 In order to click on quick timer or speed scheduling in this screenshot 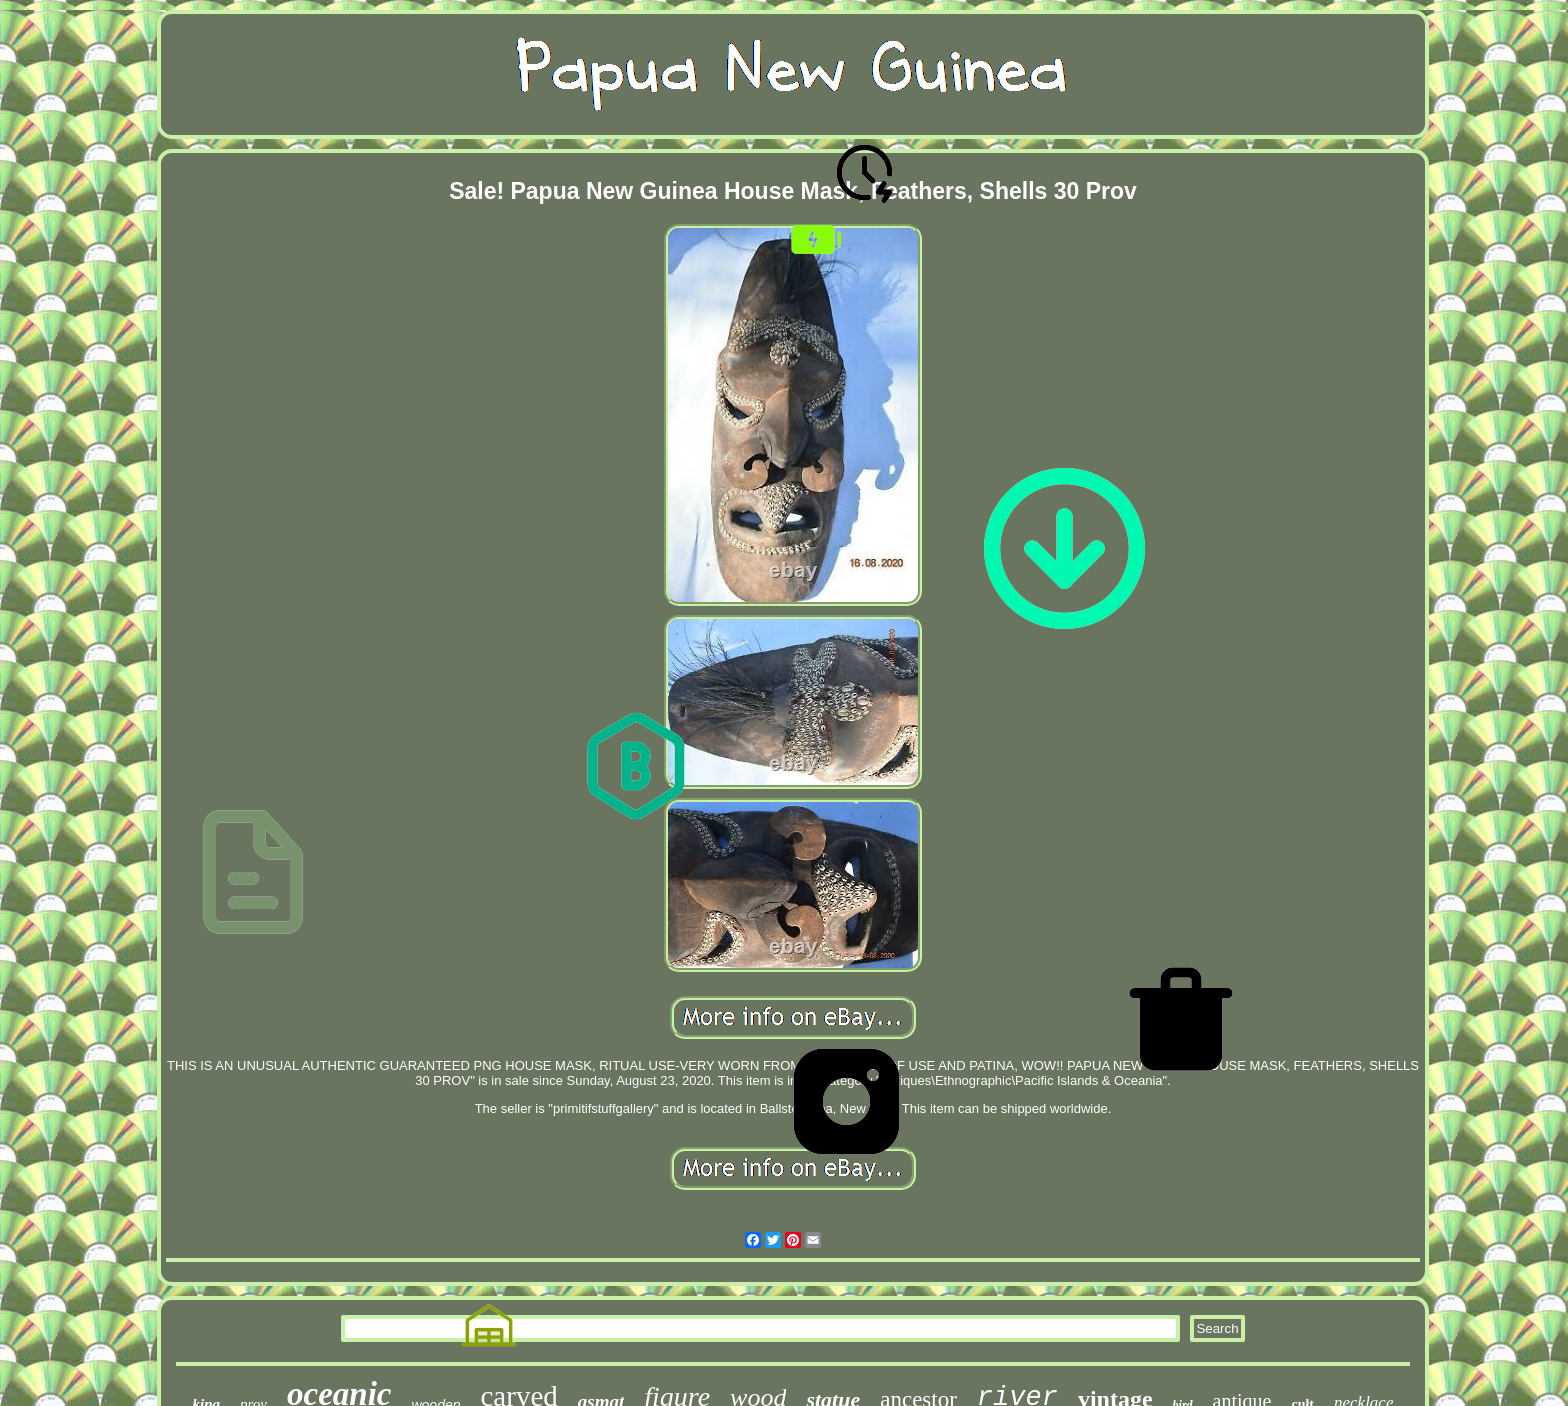, I will do `click(864, 172)`.